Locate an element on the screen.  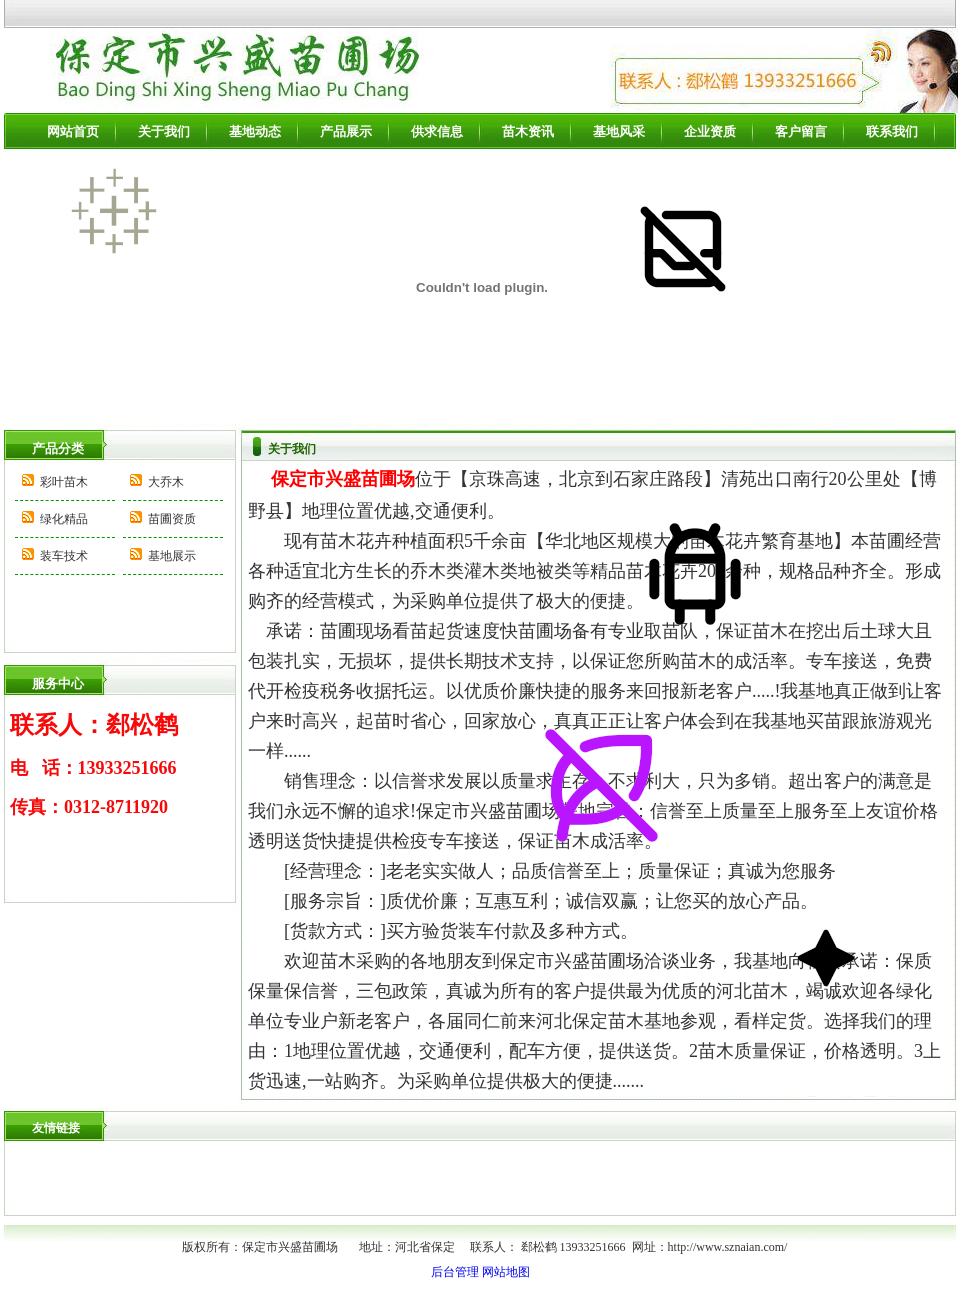
disable eco mode or power saving is located at coordinates (601, 785).